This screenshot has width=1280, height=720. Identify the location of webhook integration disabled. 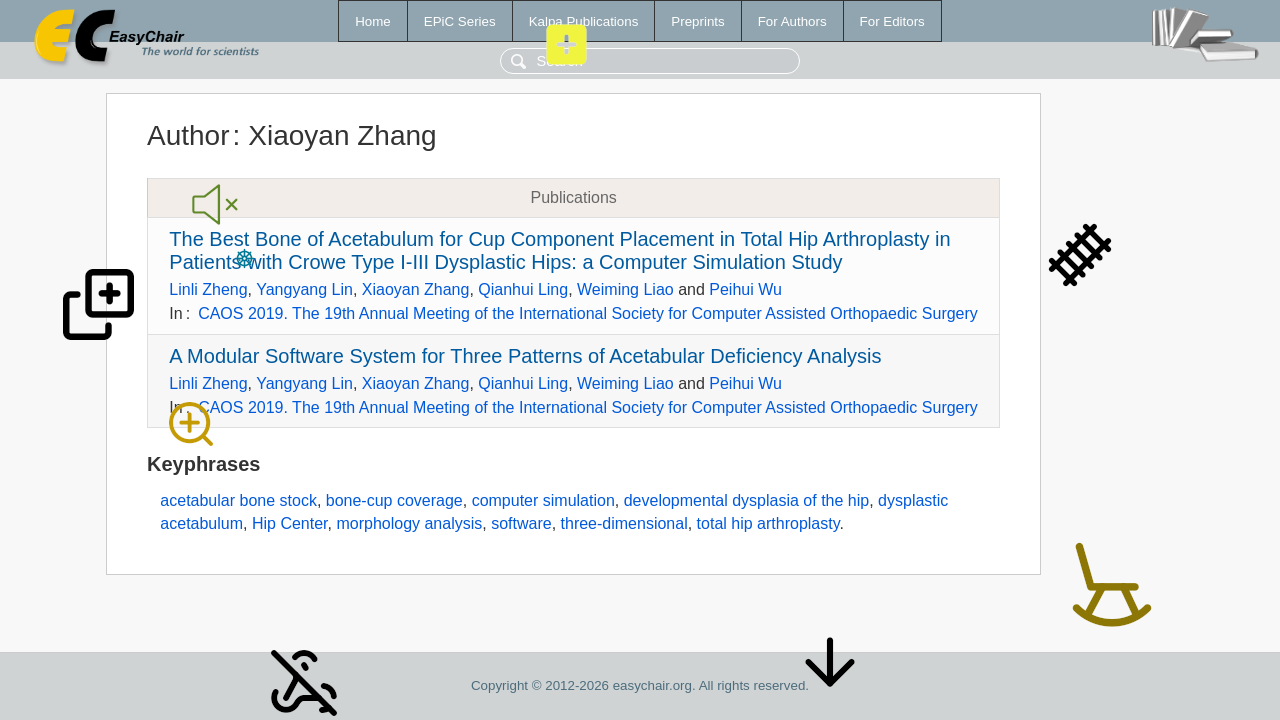
(304, 683).